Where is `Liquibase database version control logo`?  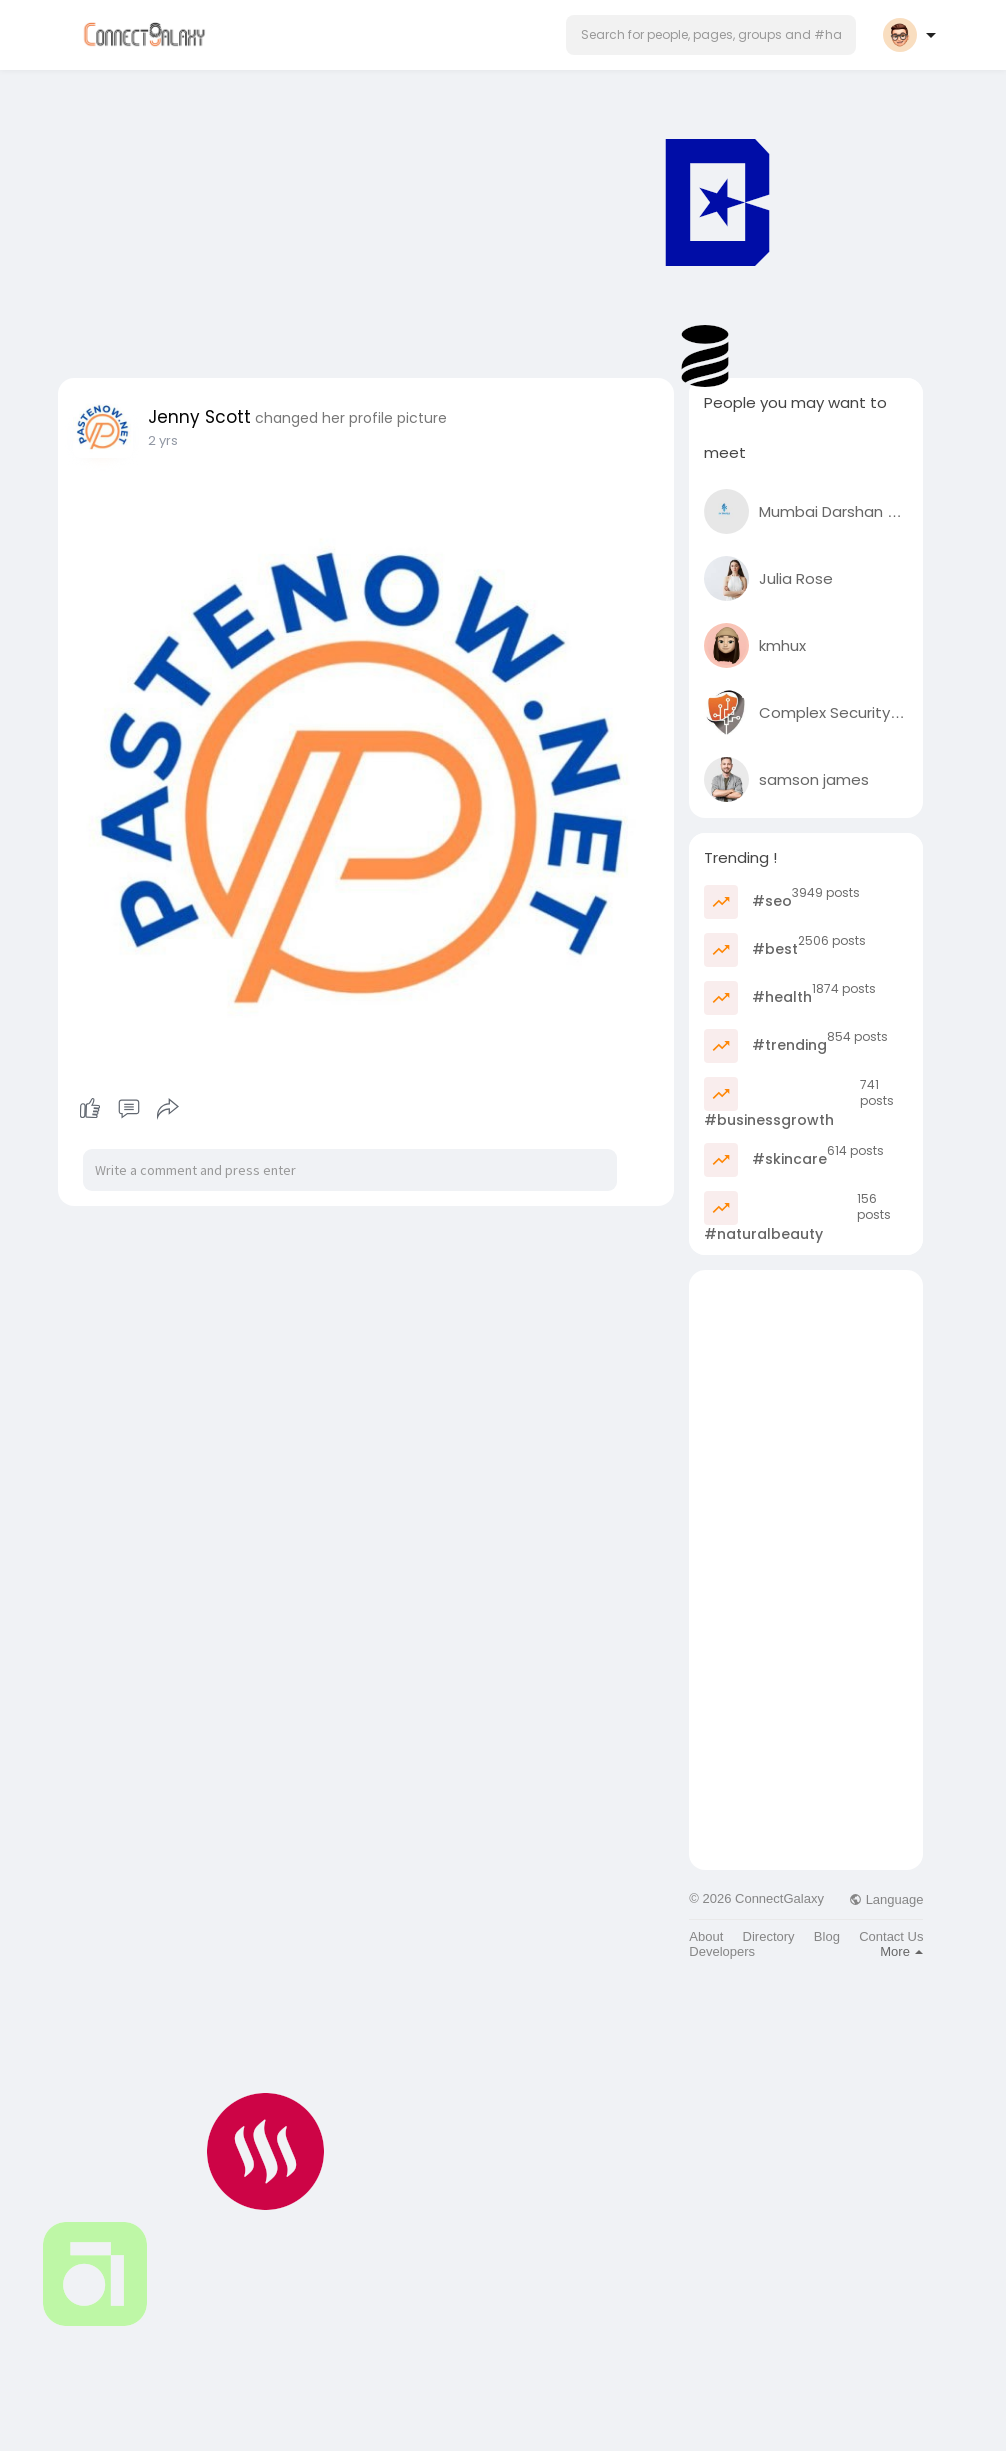
Liquibase database version control logo is located at coordinates (705, 356).